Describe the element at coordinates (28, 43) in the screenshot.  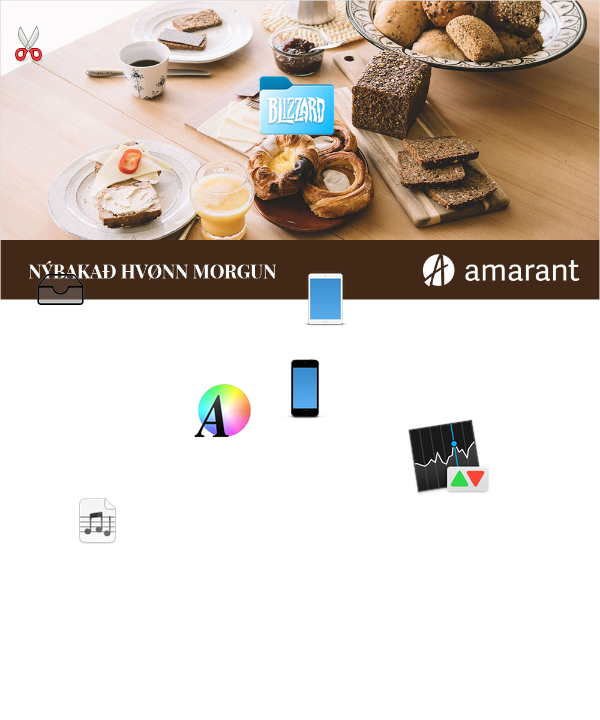
I see `cut selected content to clipboard` at that location.